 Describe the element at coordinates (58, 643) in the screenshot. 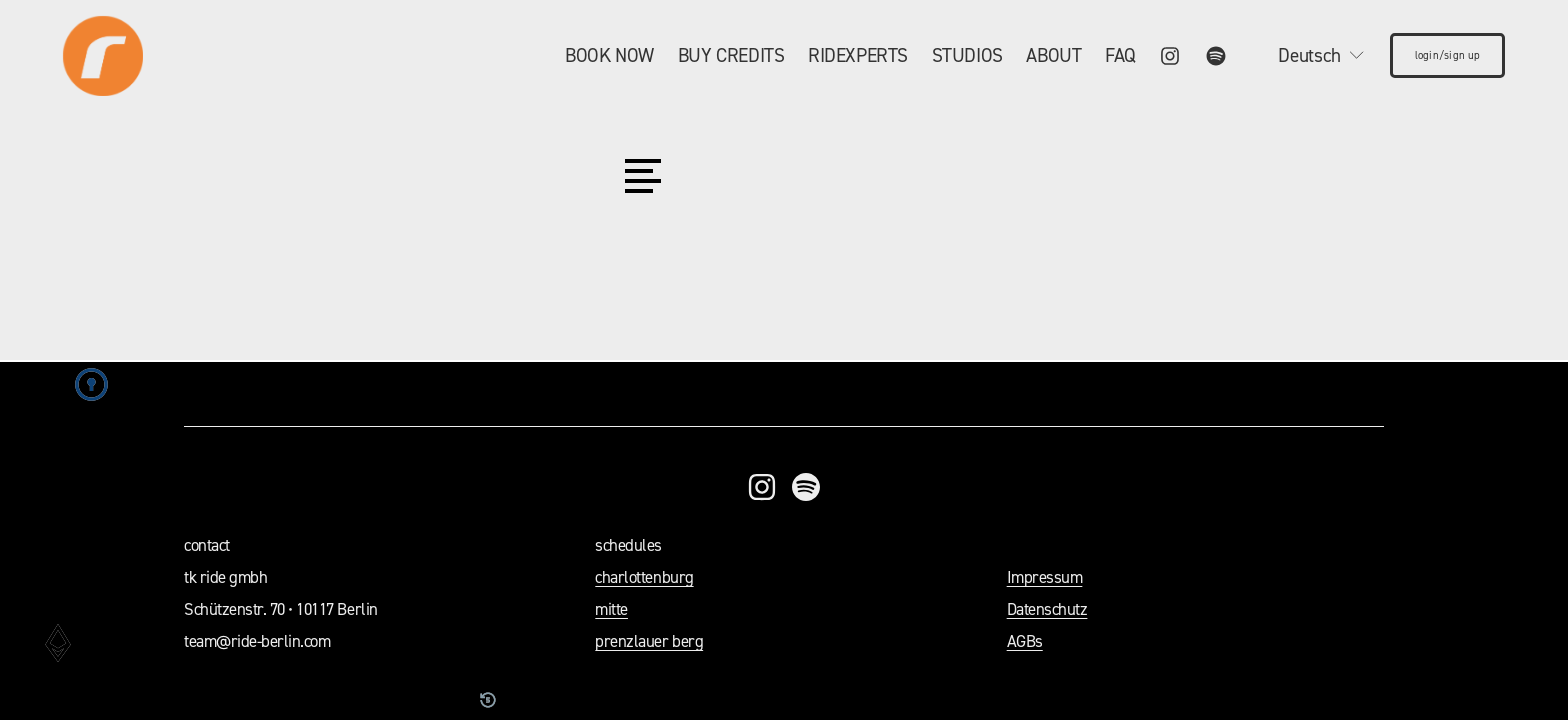

I see `view ethereum wallet balance` at that location.